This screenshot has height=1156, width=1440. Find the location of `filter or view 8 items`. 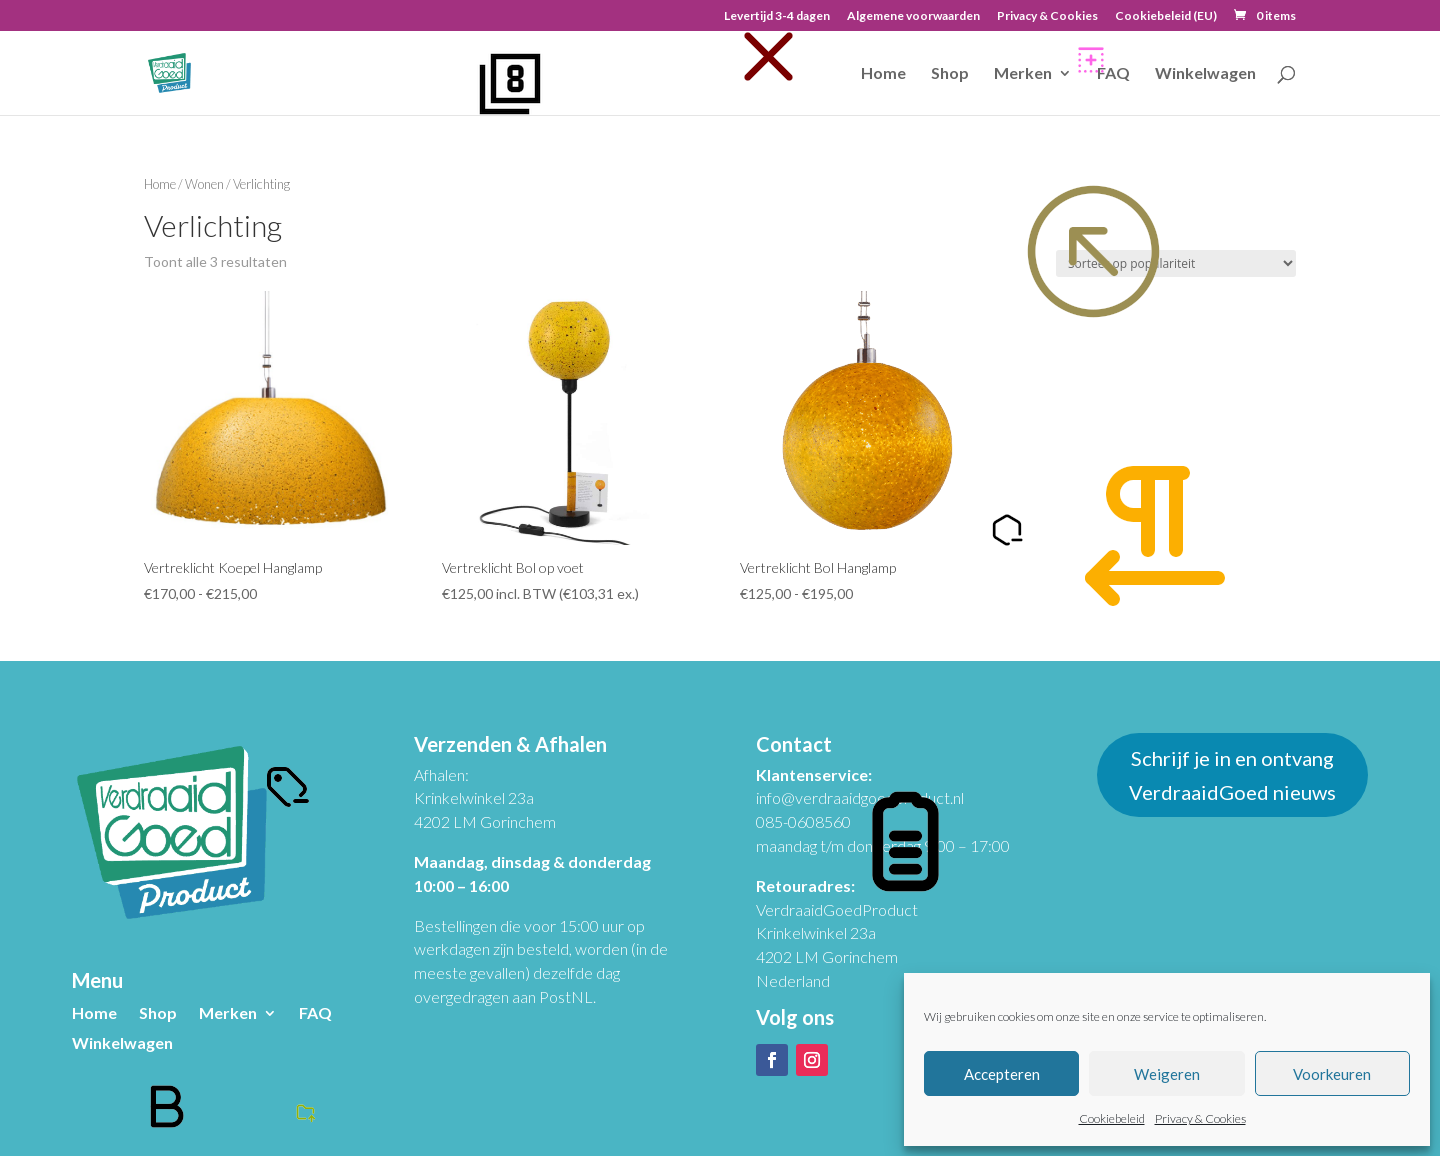

filter or view 8 items is located at coordinates (510, 84).